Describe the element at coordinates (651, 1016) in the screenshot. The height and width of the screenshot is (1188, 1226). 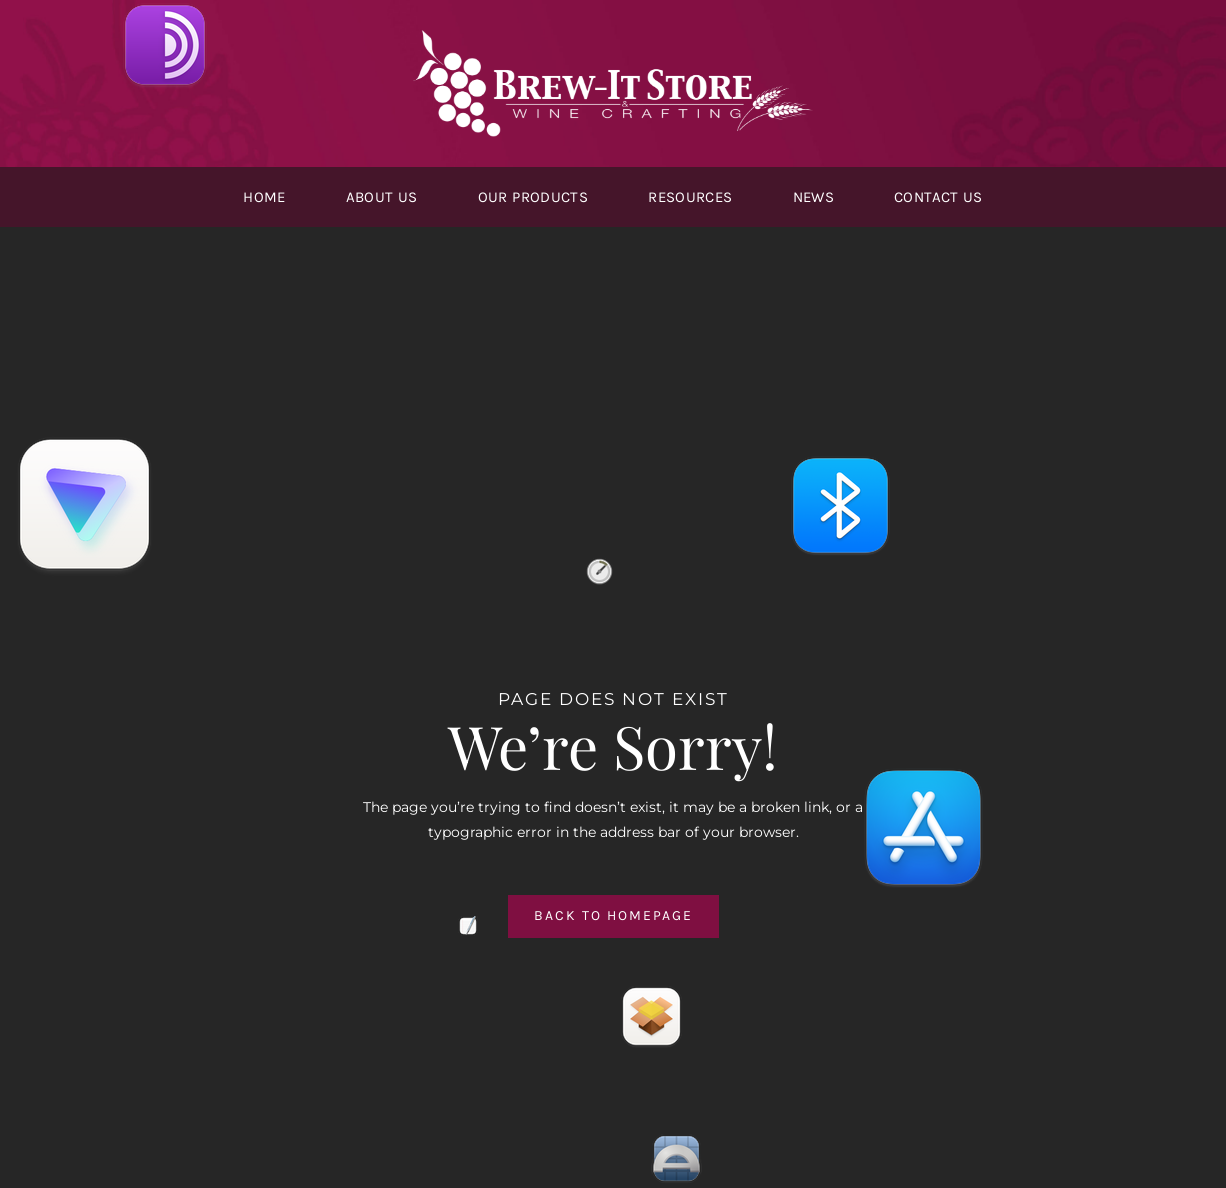
I see `open gdebi package installer` at that location.